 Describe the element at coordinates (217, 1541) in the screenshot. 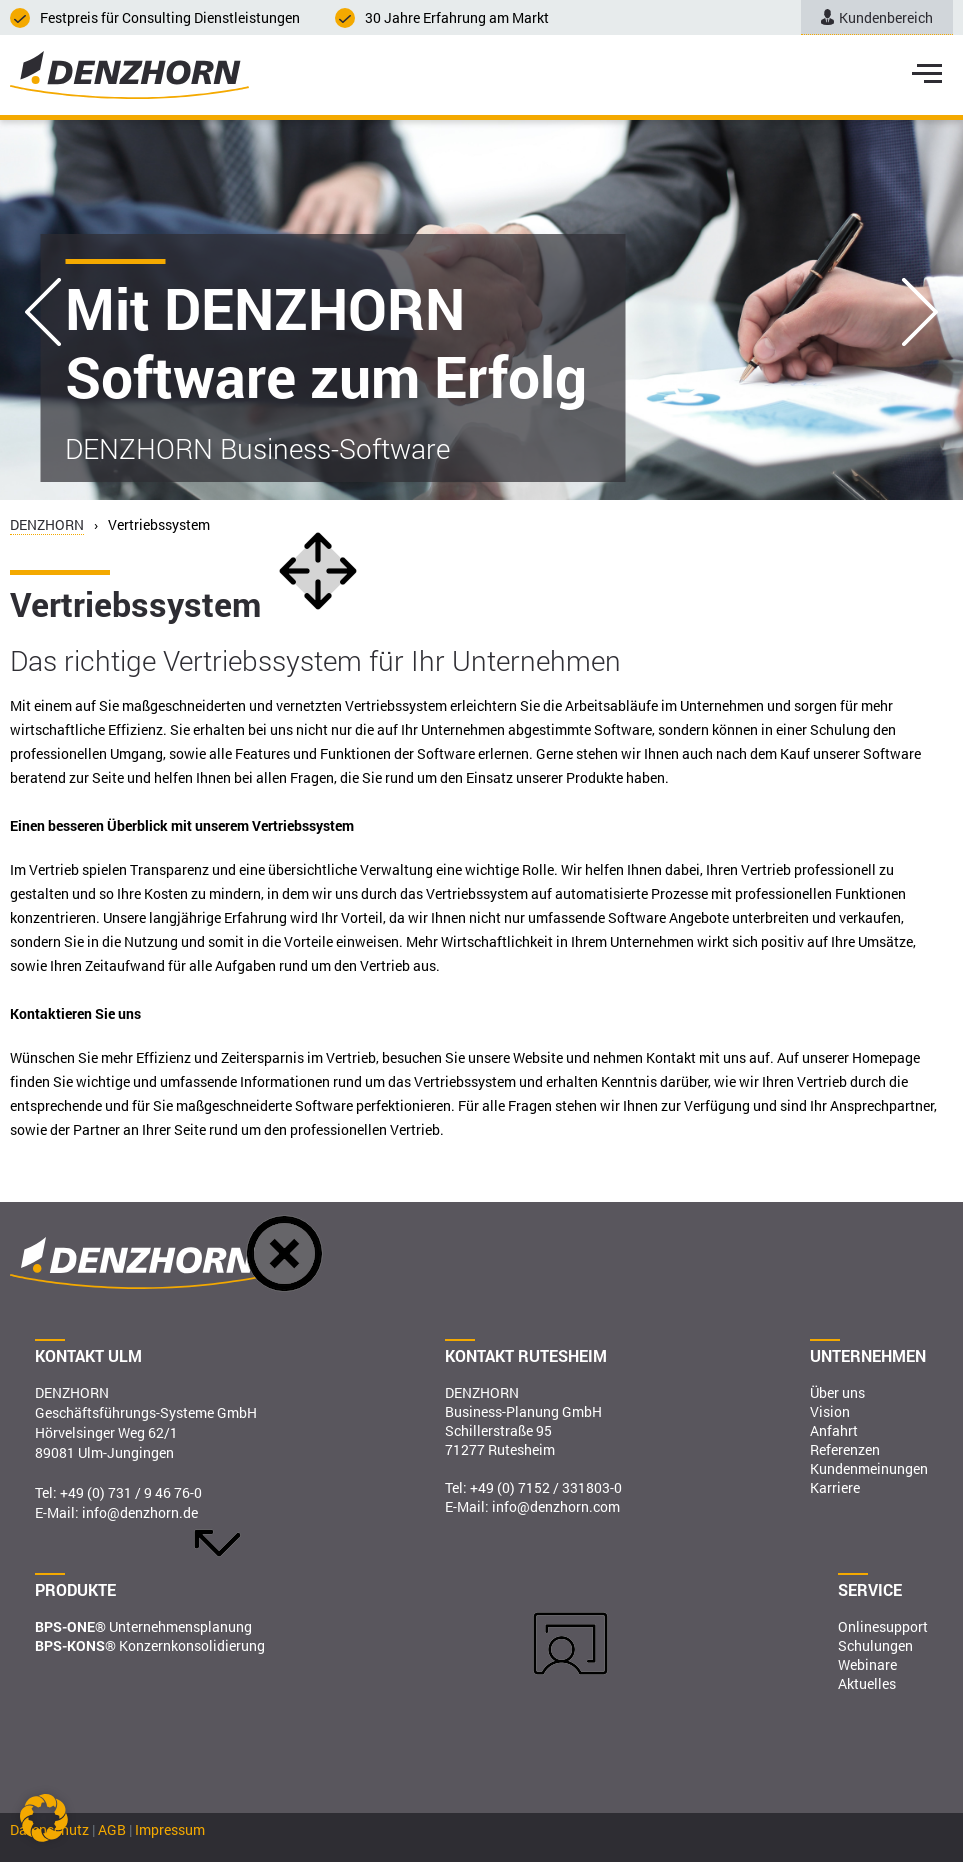

I see `go back to previous step` at that location.